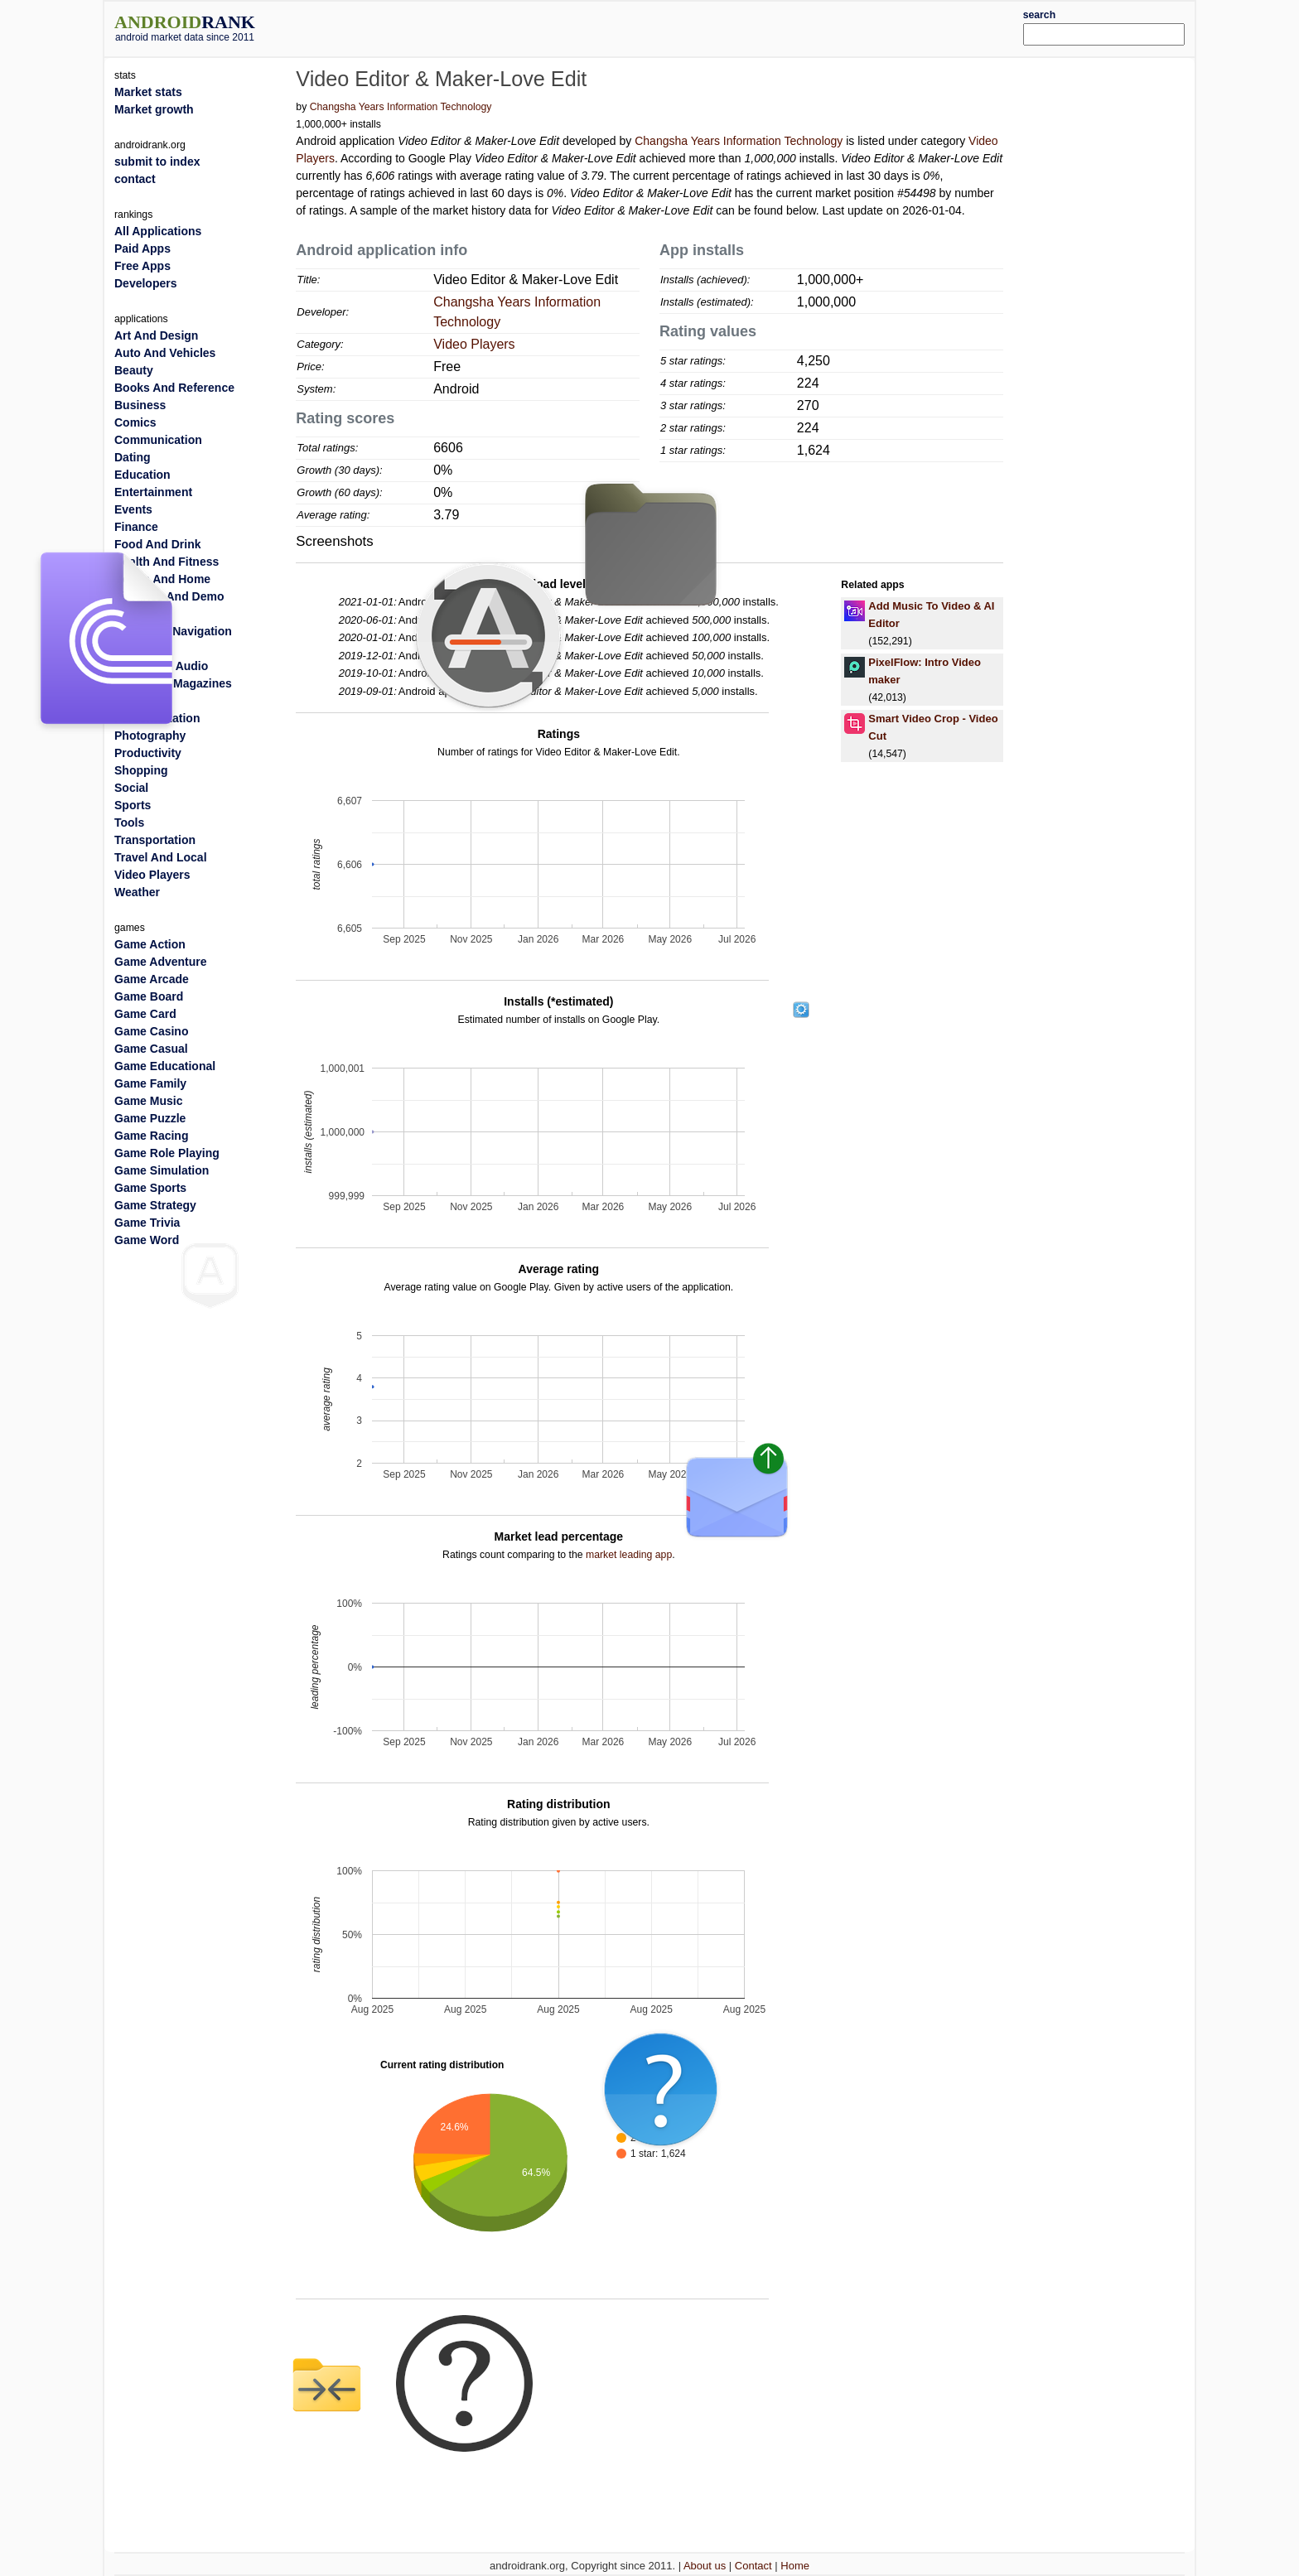 The height and width of the screenshot is (2576, 1299). Describe the element at coordinates (210, 1276) in the screenshot. I see `indicates caps lock is currently enabled` at that location.